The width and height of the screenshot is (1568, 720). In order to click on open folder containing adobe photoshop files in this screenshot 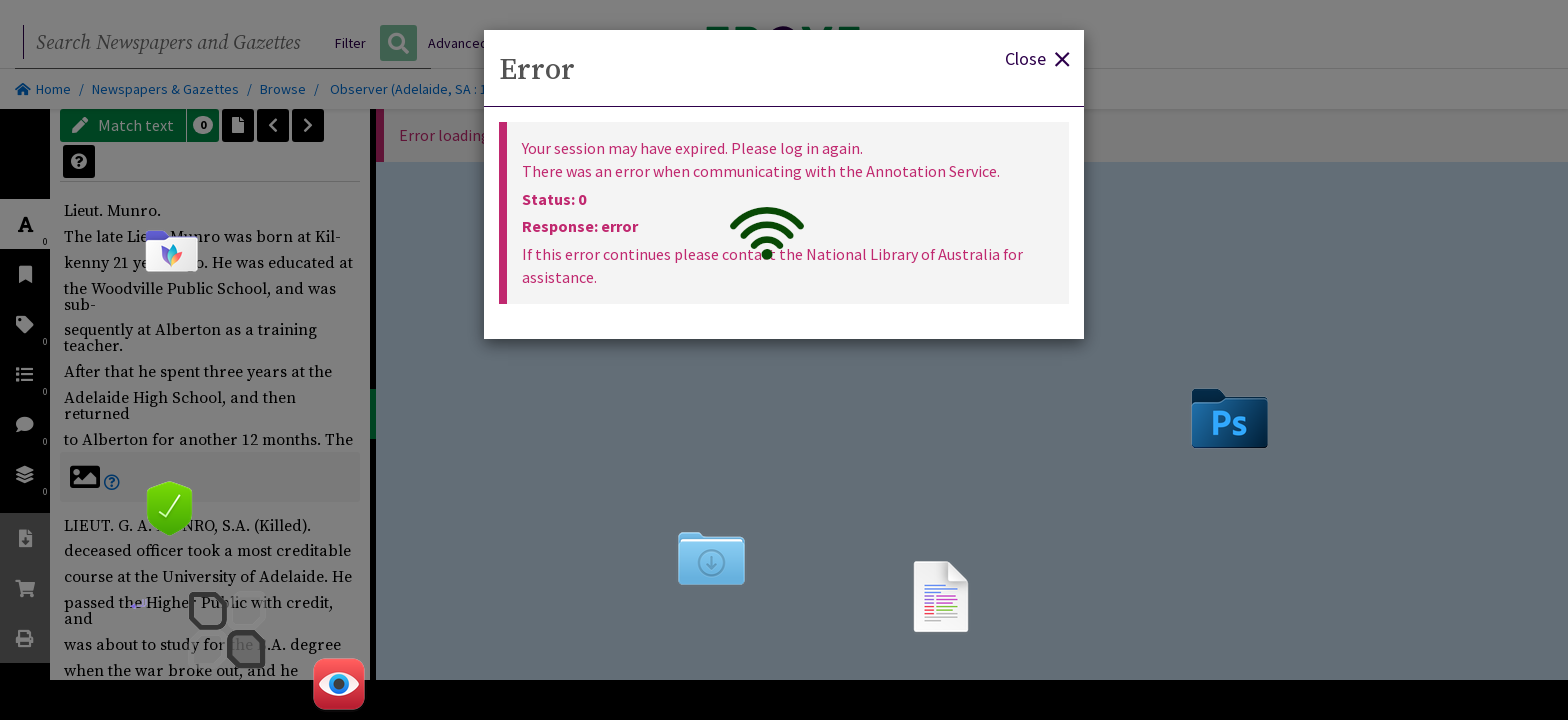, I will do `click(1229, 420)`.